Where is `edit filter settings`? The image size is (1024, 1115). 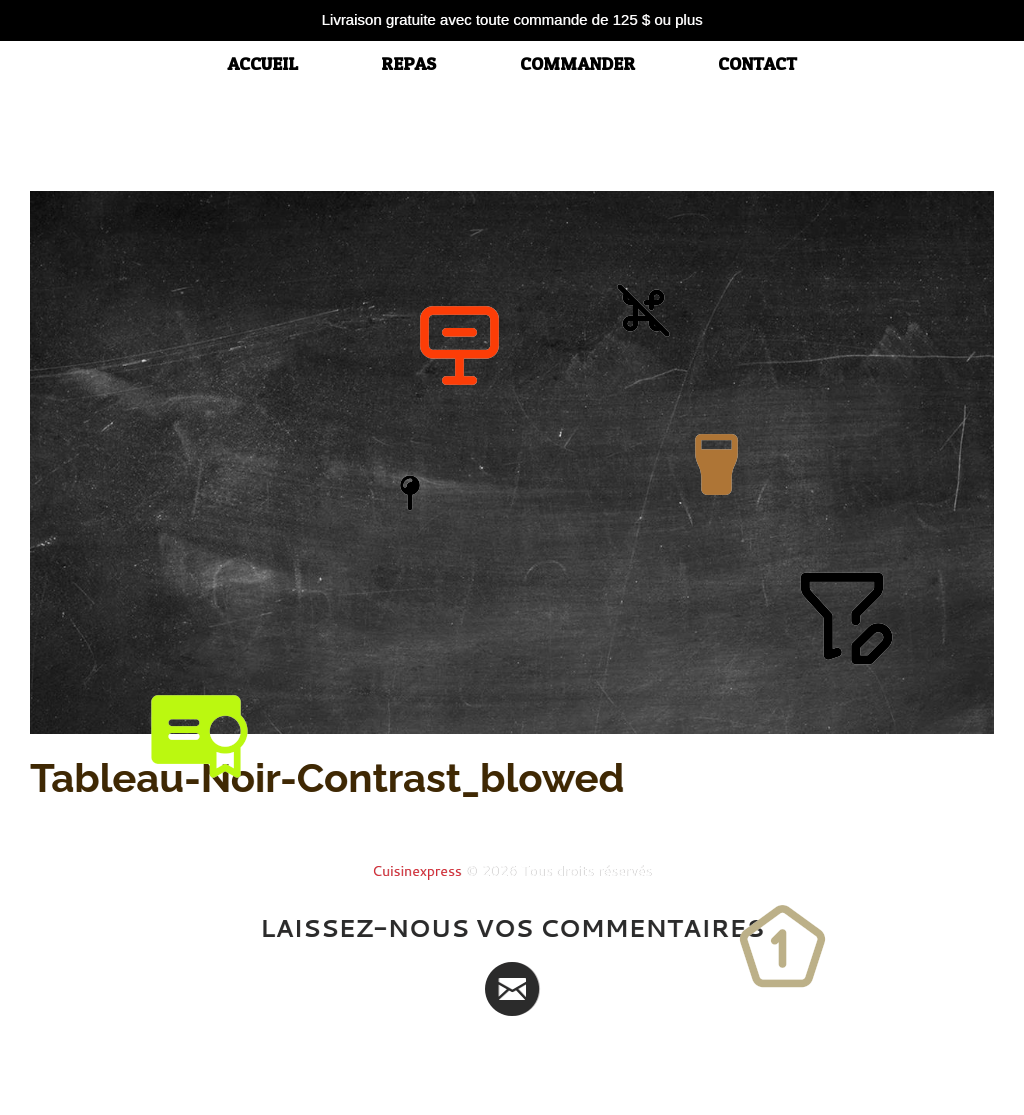
edit filter settings is located at coordinates (842, 614).